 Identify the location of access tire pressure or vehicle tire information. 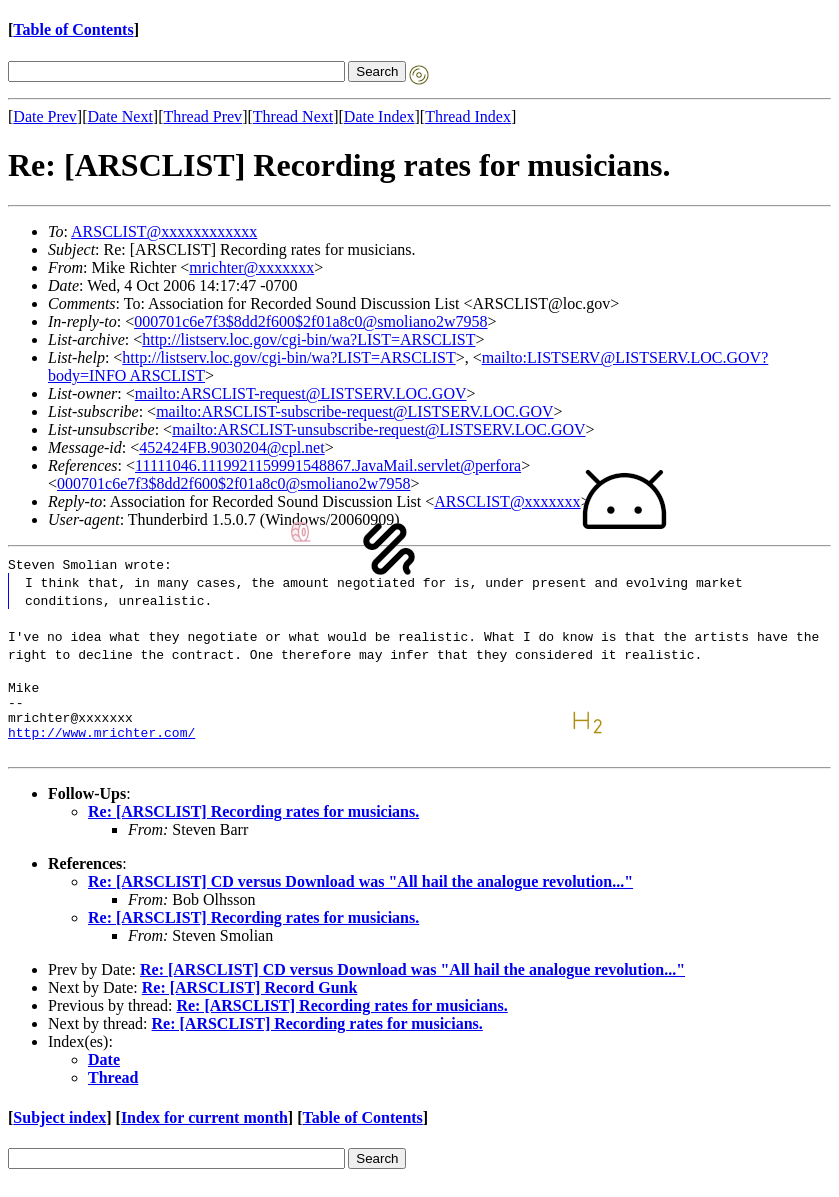
(300, 532).